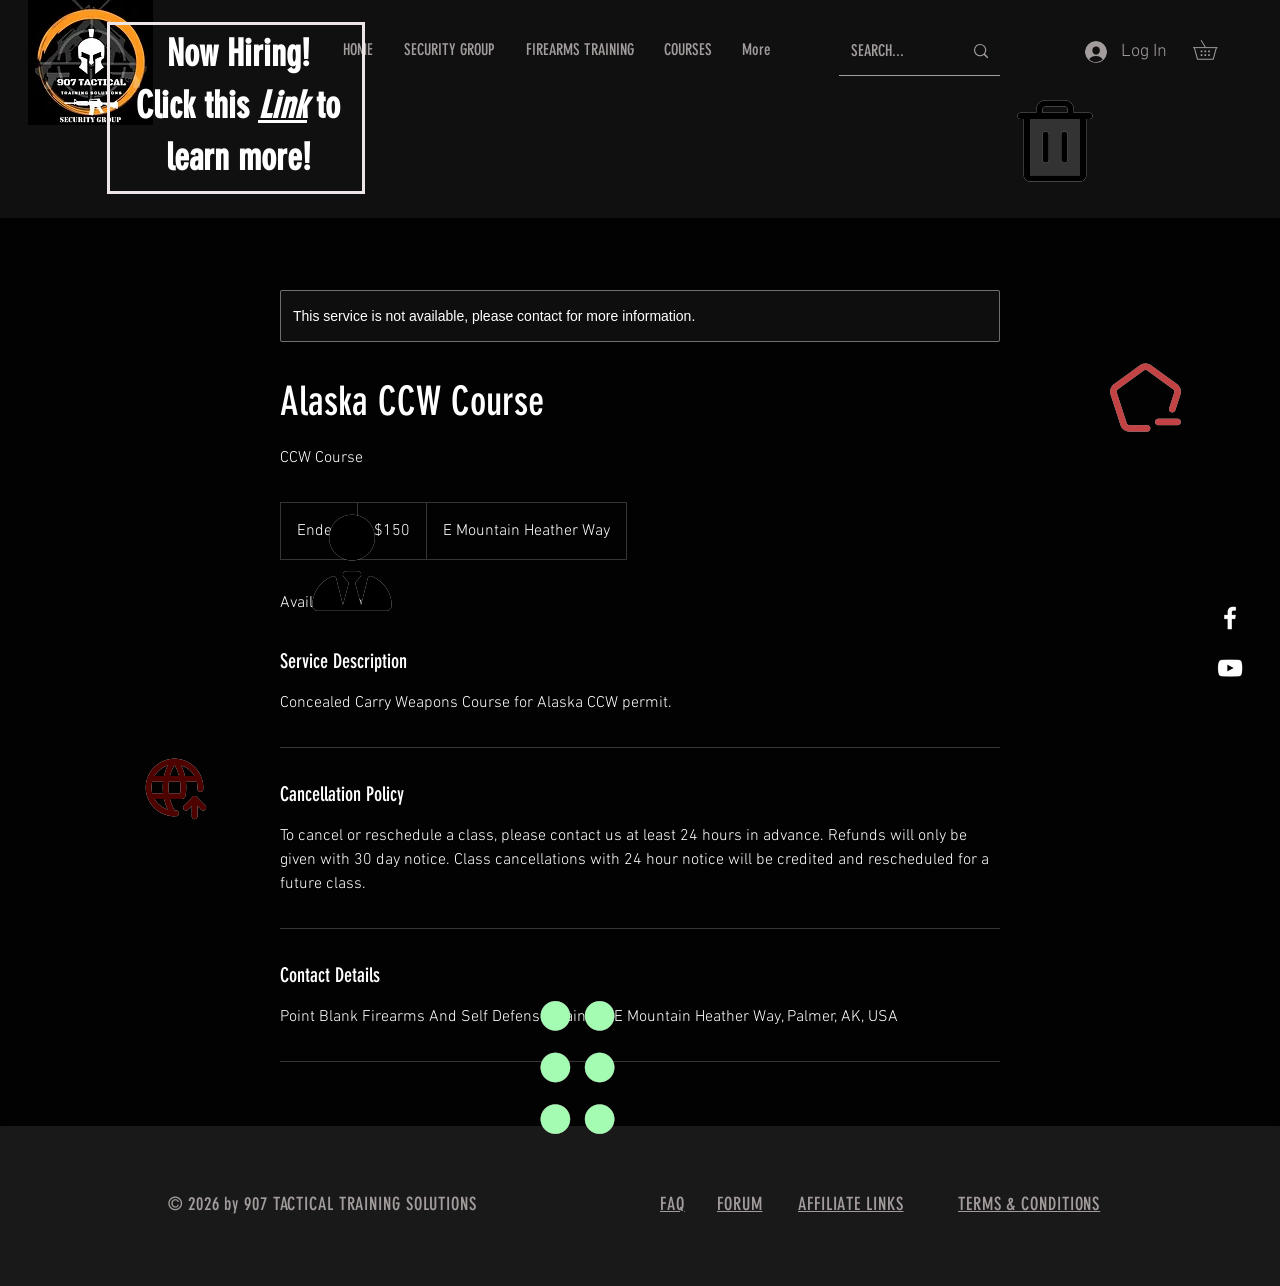  I want to click on remove a selected shape, so click(1145, 399).